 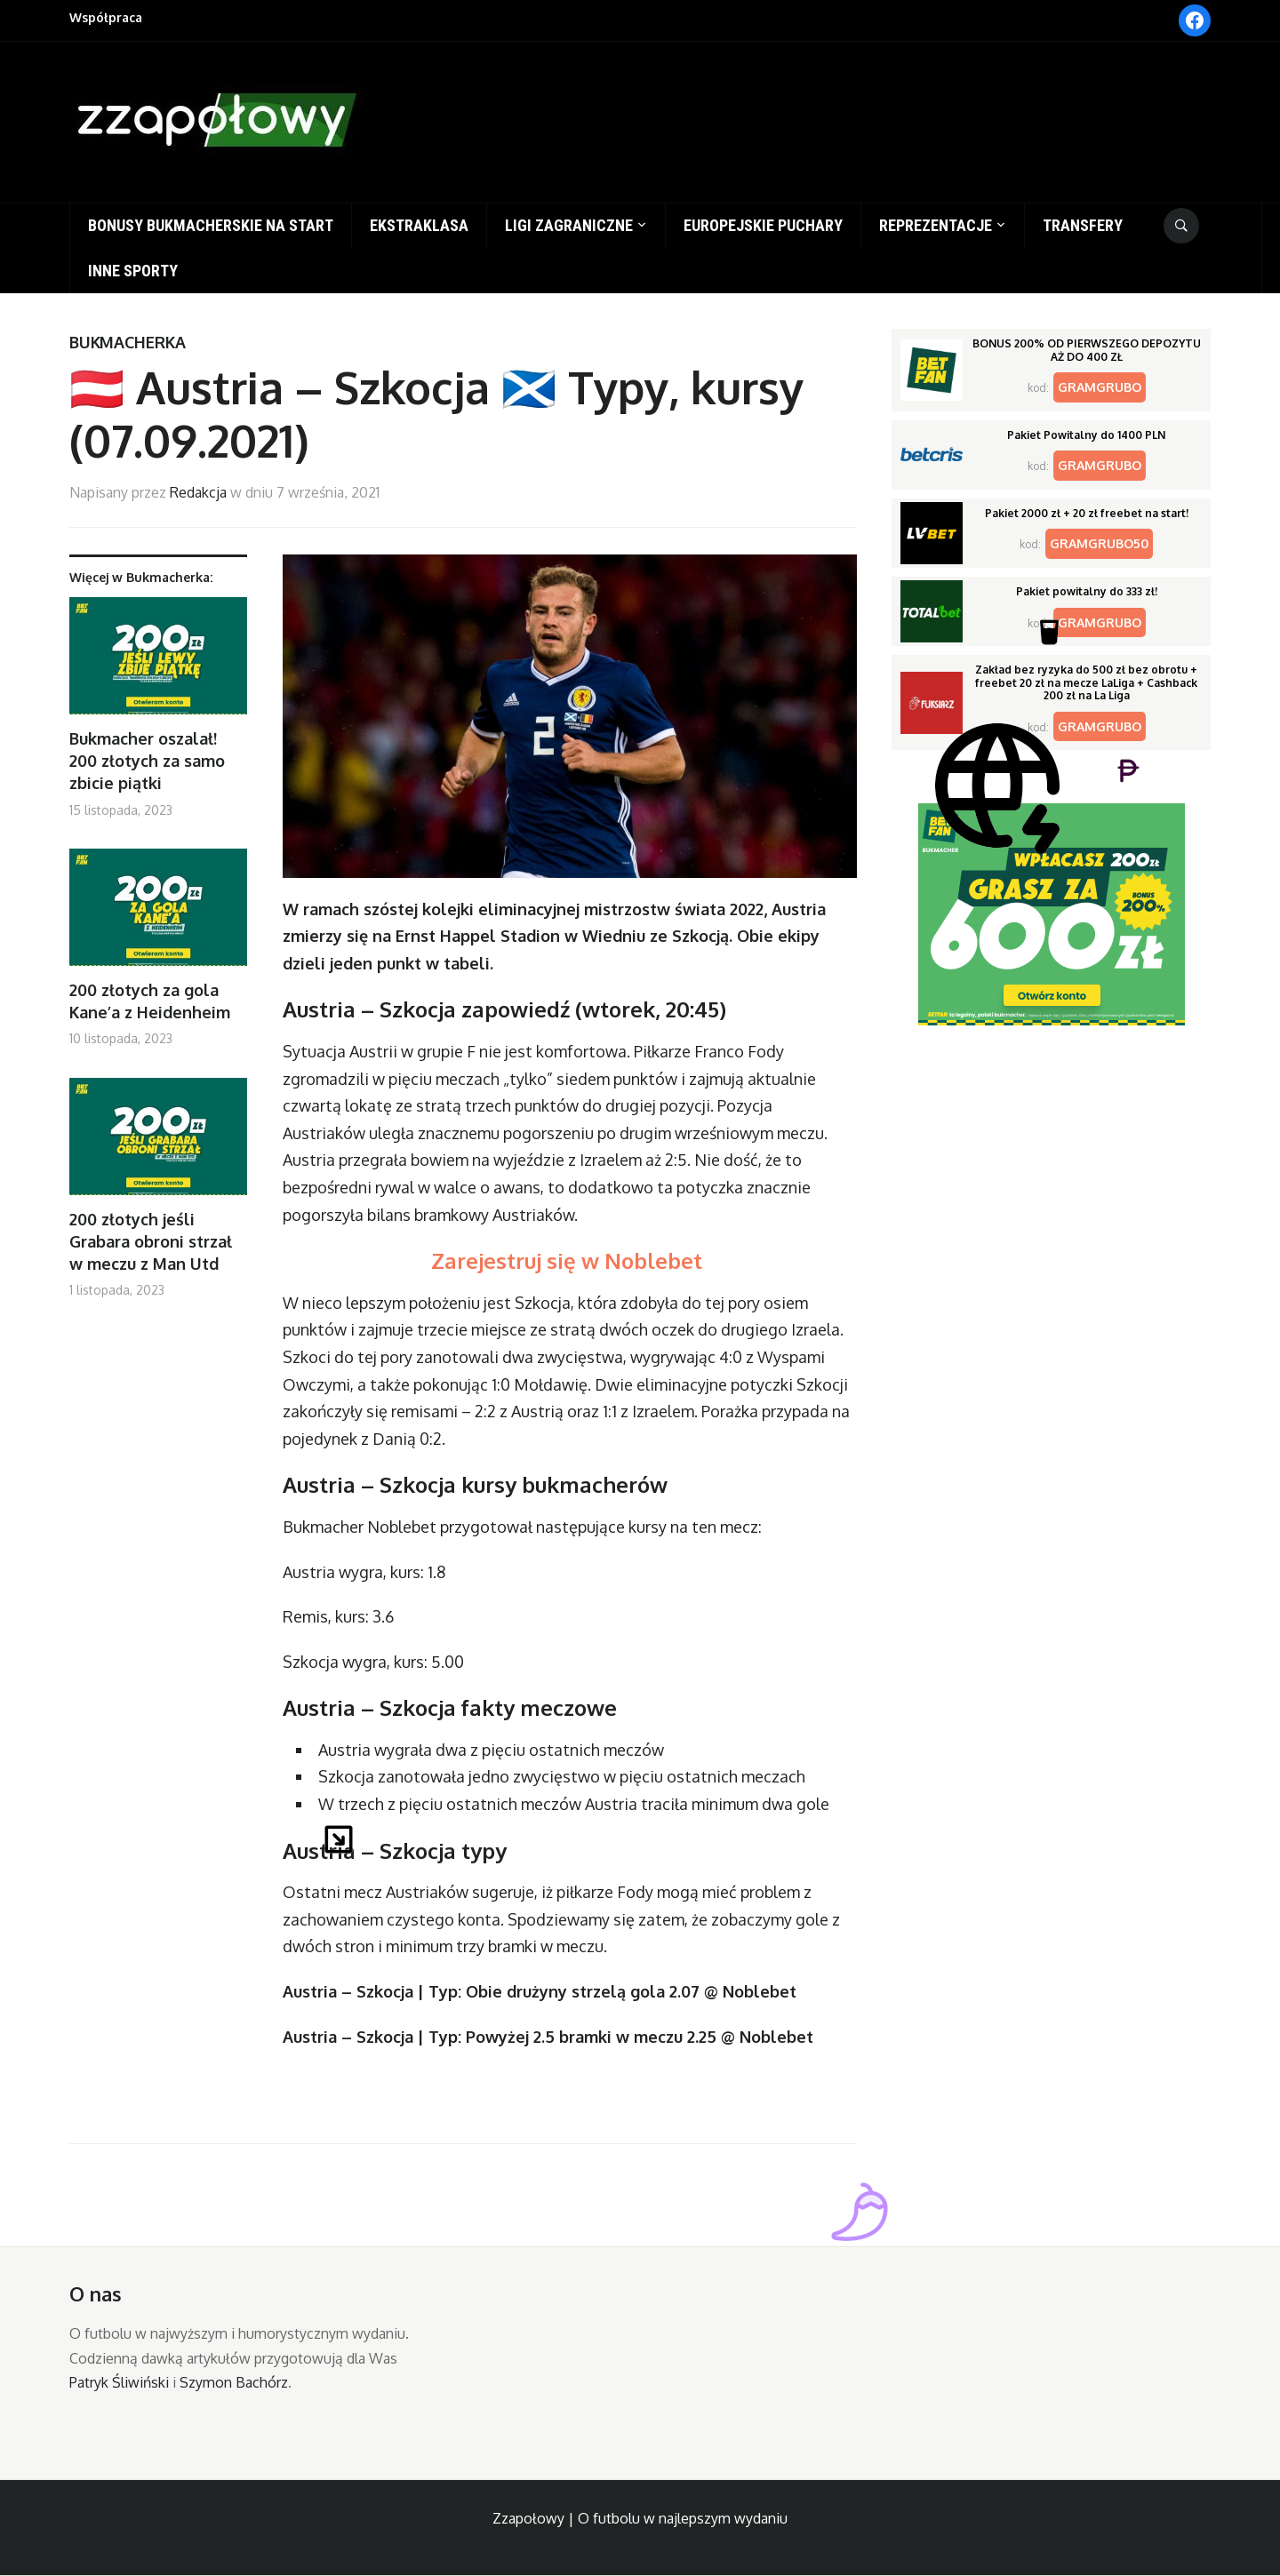 I want to click on navigate to the bottom-right section, so click(x=339, y=1839).